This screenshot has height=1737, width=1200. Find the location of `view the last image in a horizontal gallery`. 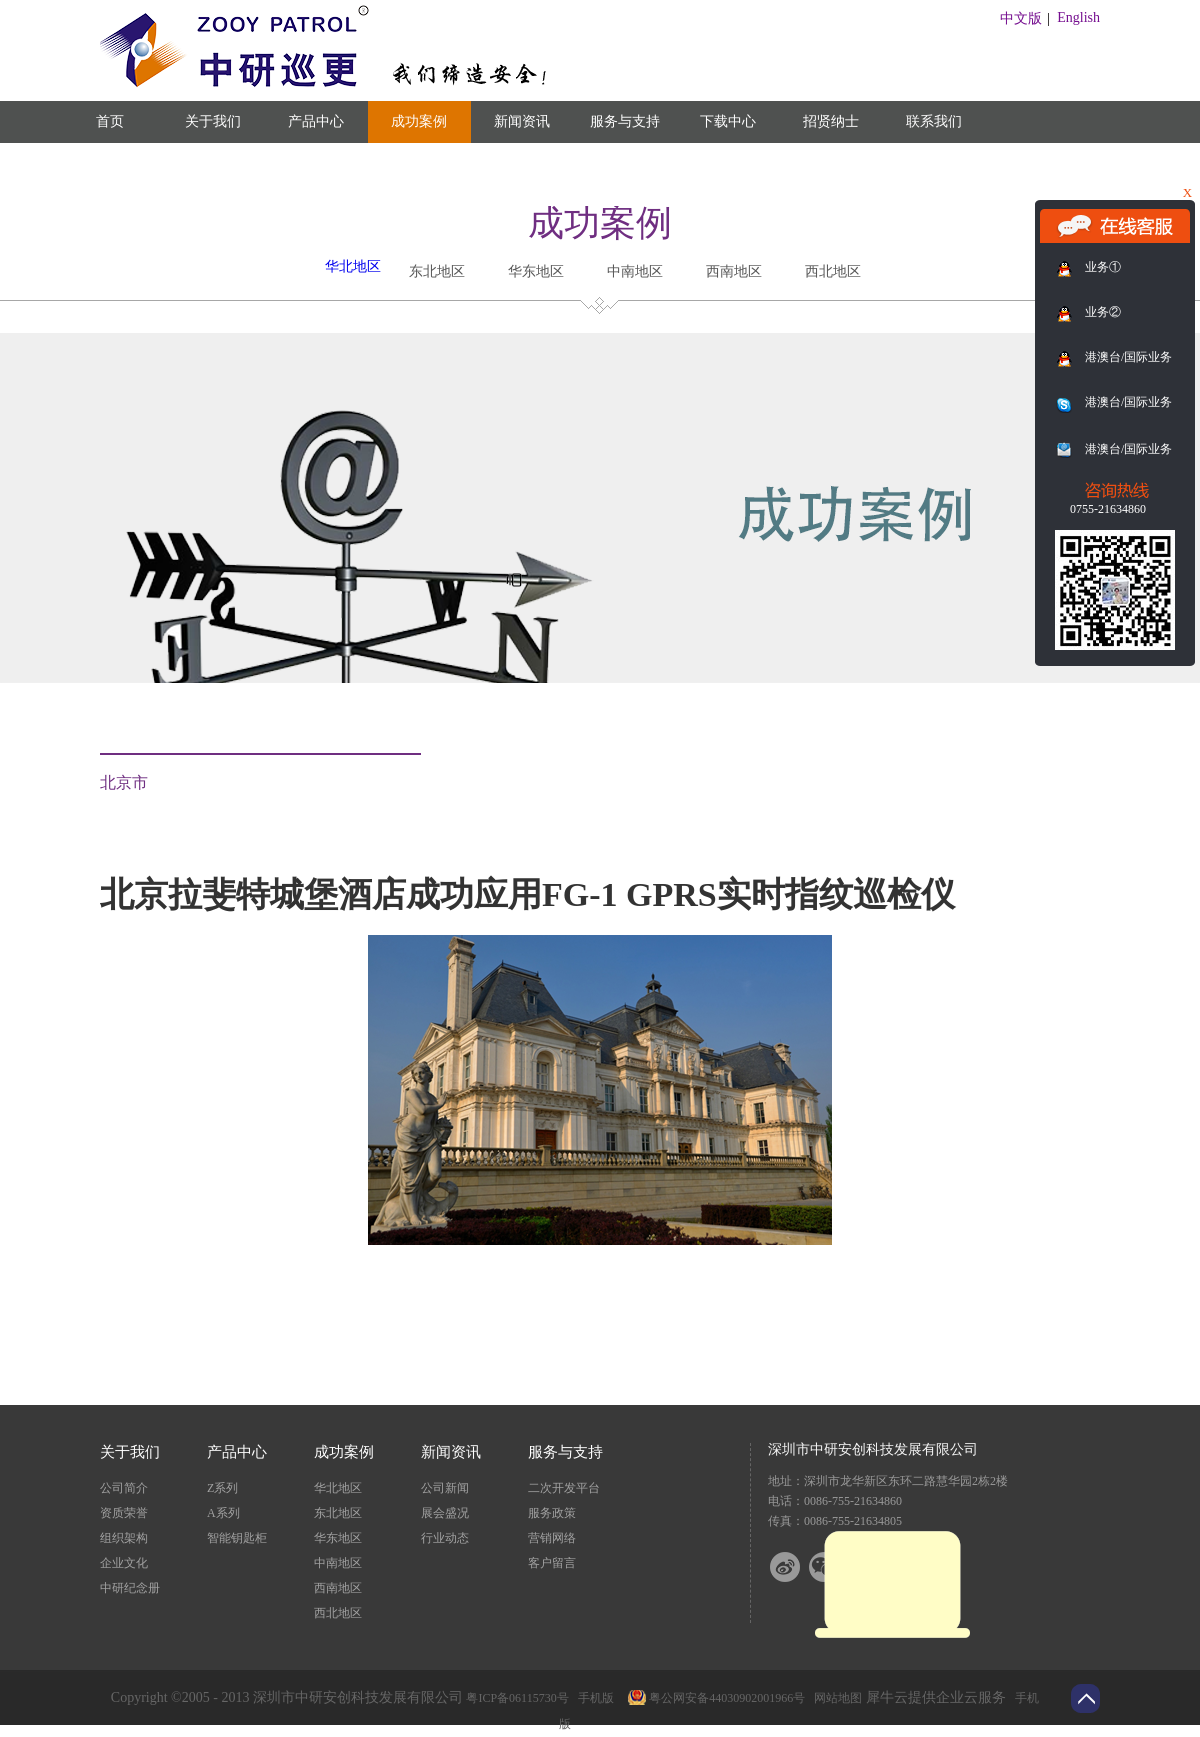

view the last image in a horizontal gallery is located at coordinates (514, 580).